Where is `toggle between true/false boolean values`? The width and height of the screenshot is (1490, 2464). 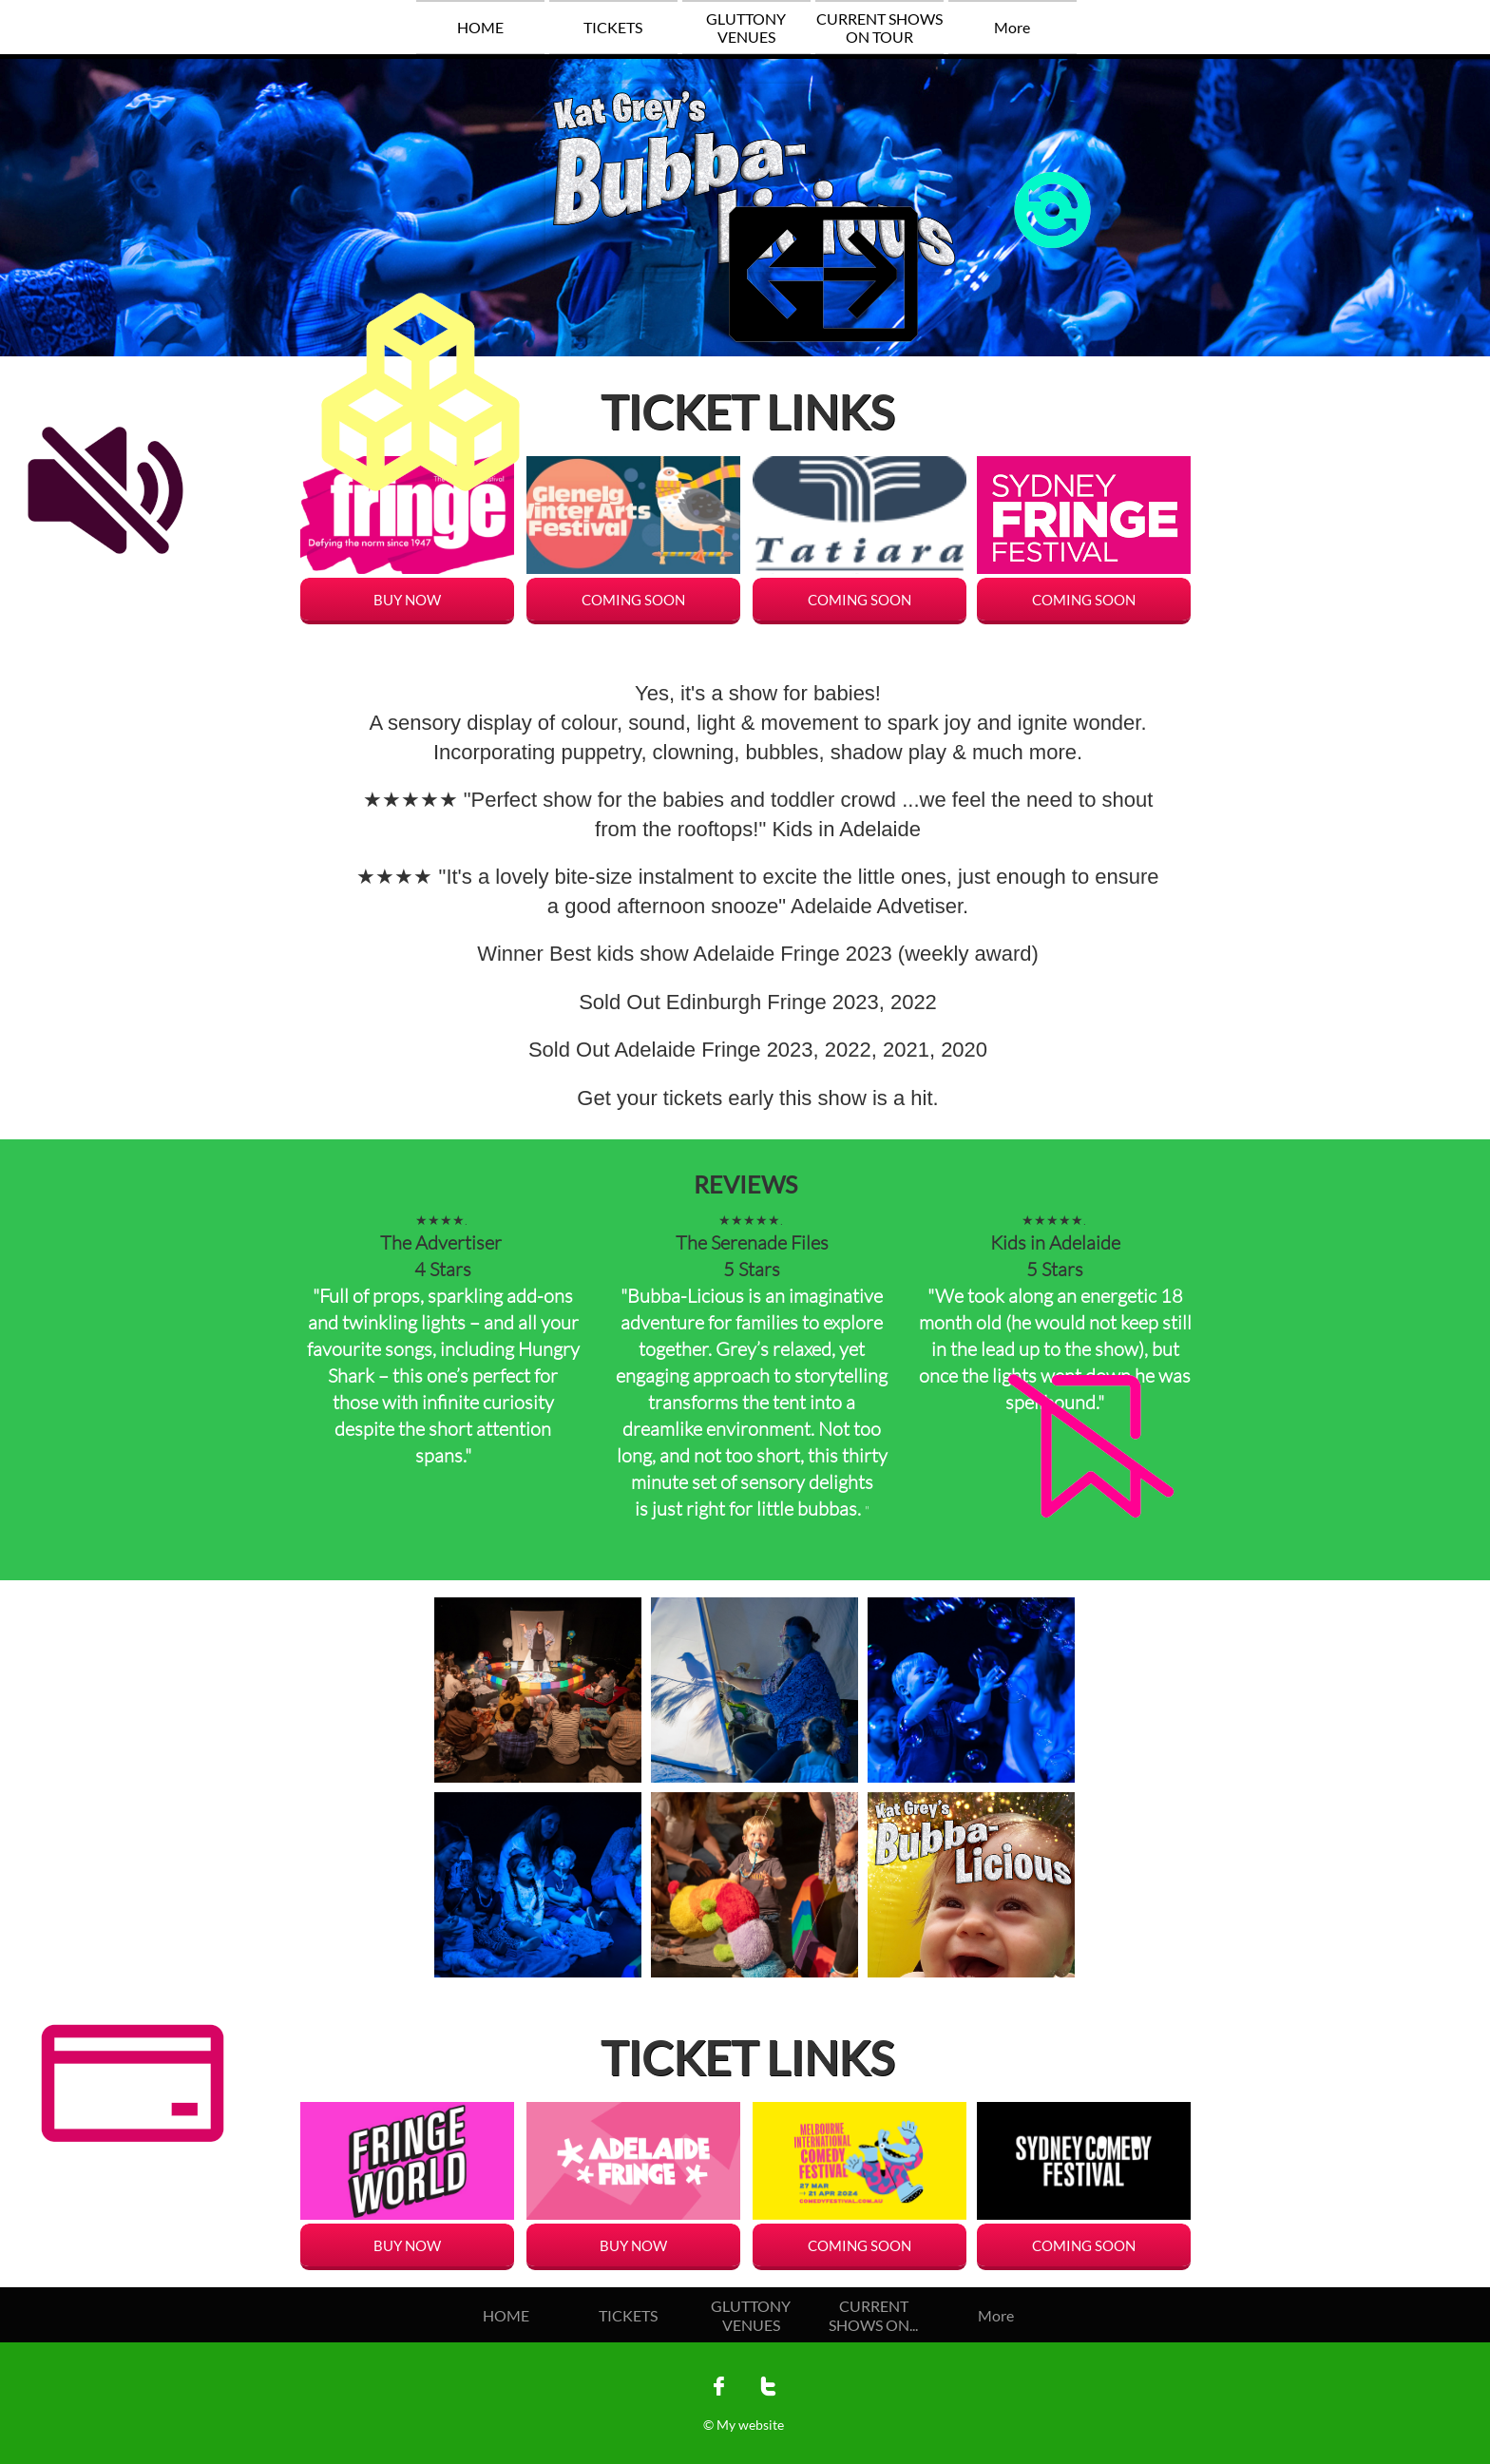 toggle between true/false boolean values is located at coordinates (823, 274).